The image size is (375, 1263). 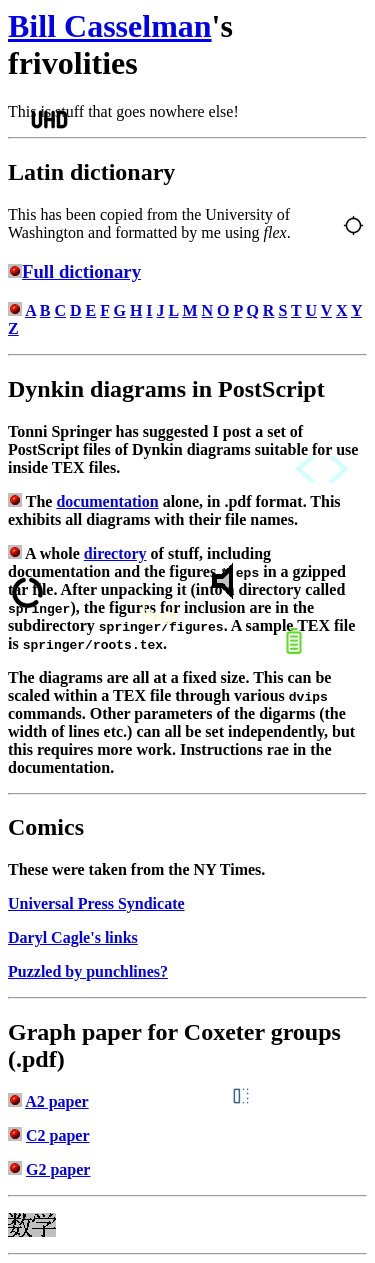 What do you see at coordinates (158, 612) in the screenshot?
I see `enable reading mode or reader view` at bounding box center [158, 612].